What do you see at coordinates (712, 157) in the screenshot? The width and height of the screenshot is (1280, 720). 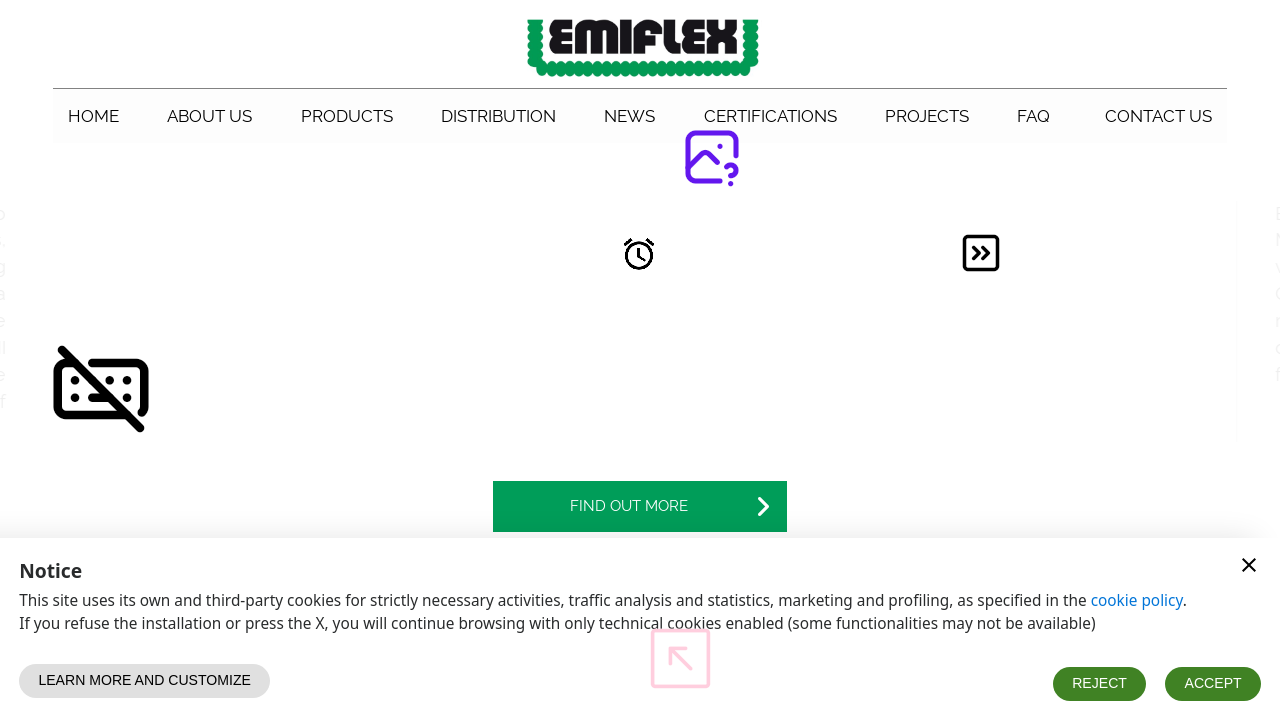 I see `unknown or missing image` at bounding box center [712, 157].